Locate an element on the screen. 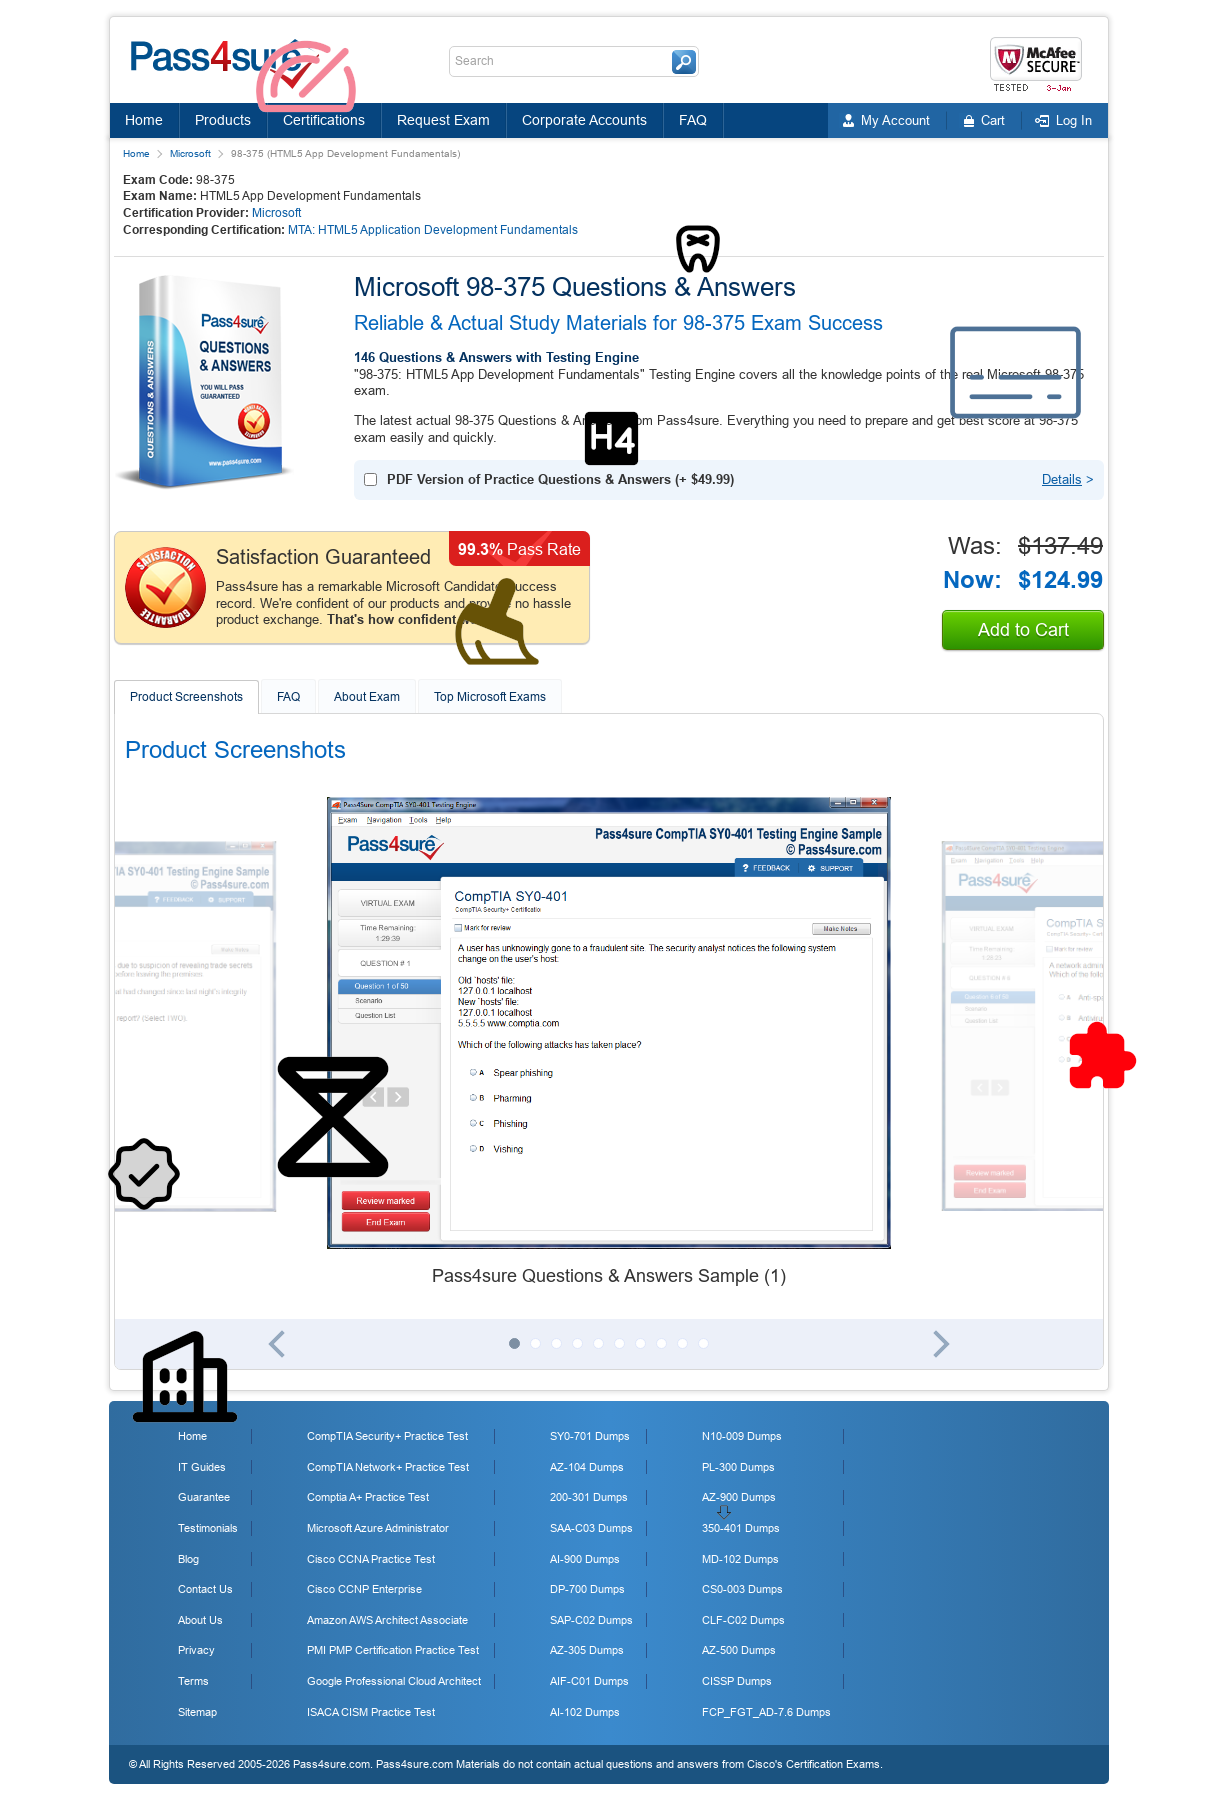  indicates verified or authenticated status is located at coordinates (144, 1174).